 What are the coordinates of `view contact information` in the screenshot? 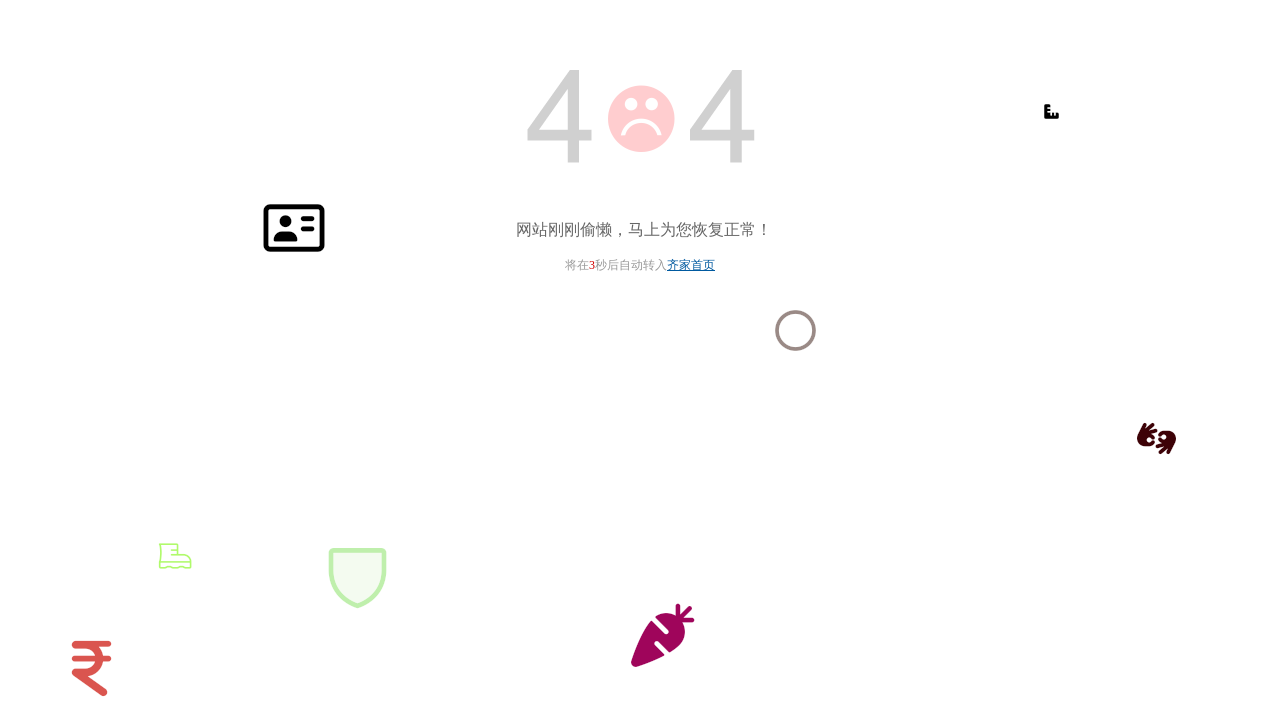 It's located at (294, 228).